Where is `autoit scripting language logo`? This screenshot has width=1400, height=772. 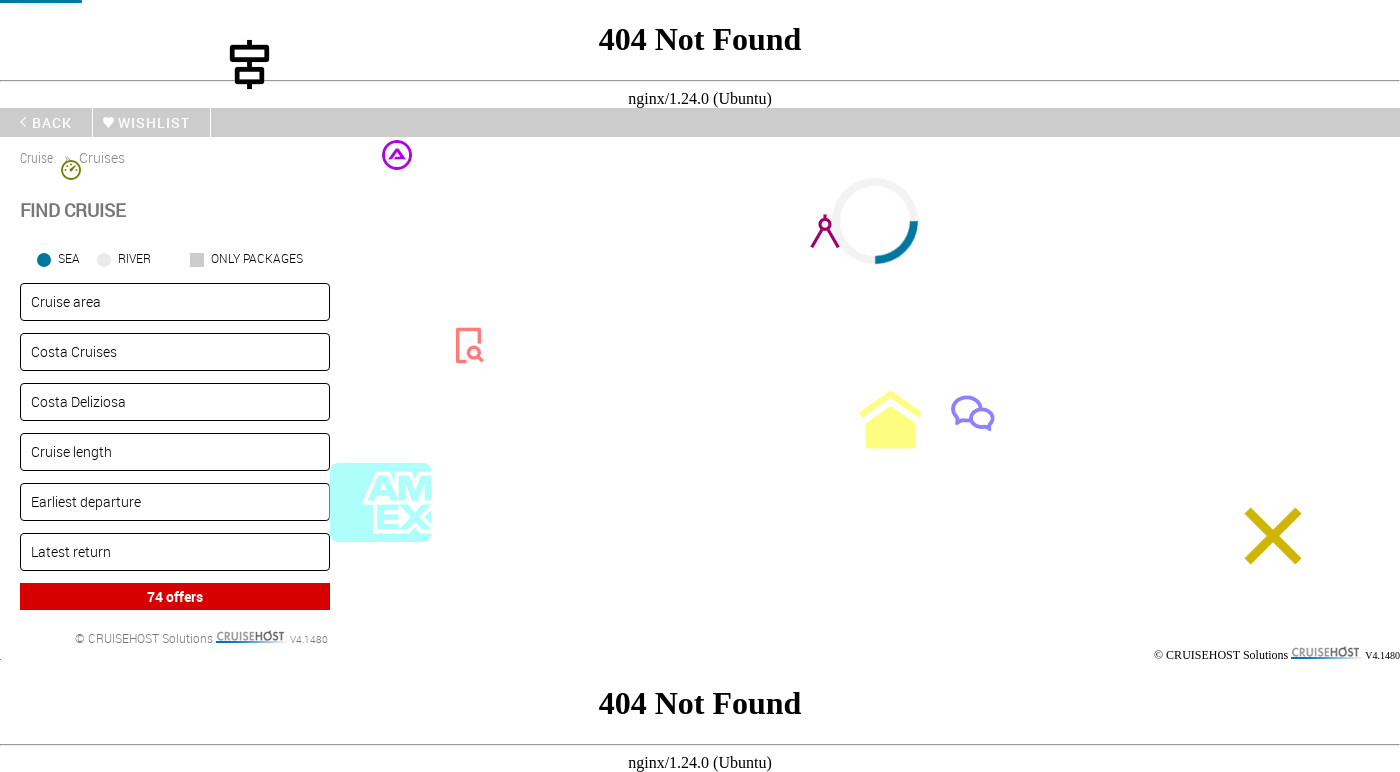 autoit scripting language logo is located at coordinates (397, 155).